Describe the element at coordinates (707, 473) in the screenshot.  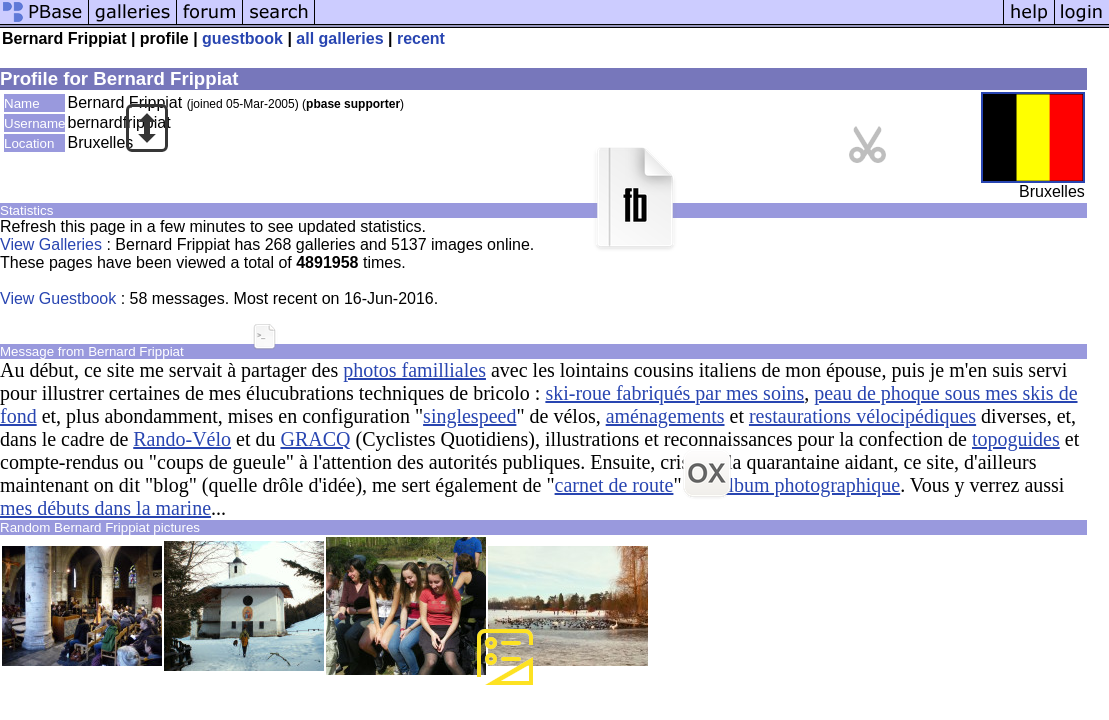
I see `launch the OX app` at that location.